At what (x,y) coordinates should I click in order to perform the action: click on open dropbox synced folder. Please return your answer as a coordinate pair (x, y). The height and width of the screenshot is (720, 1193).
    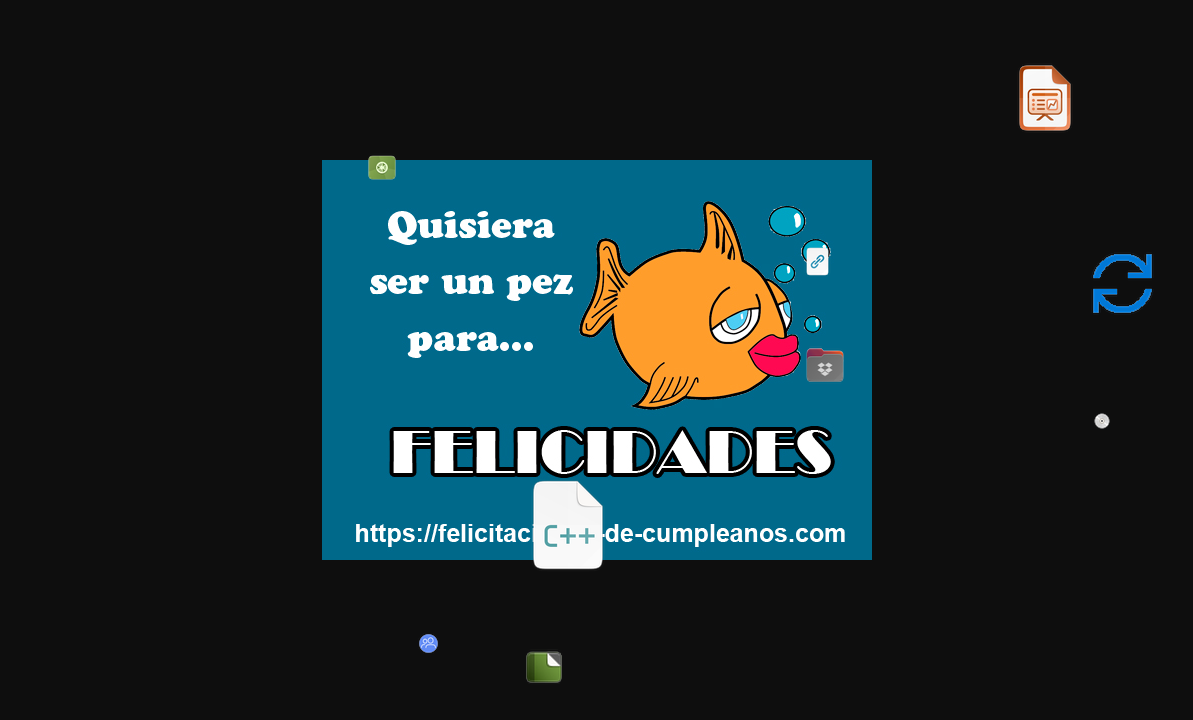
    Looking at the image, I should click on (825, 365).